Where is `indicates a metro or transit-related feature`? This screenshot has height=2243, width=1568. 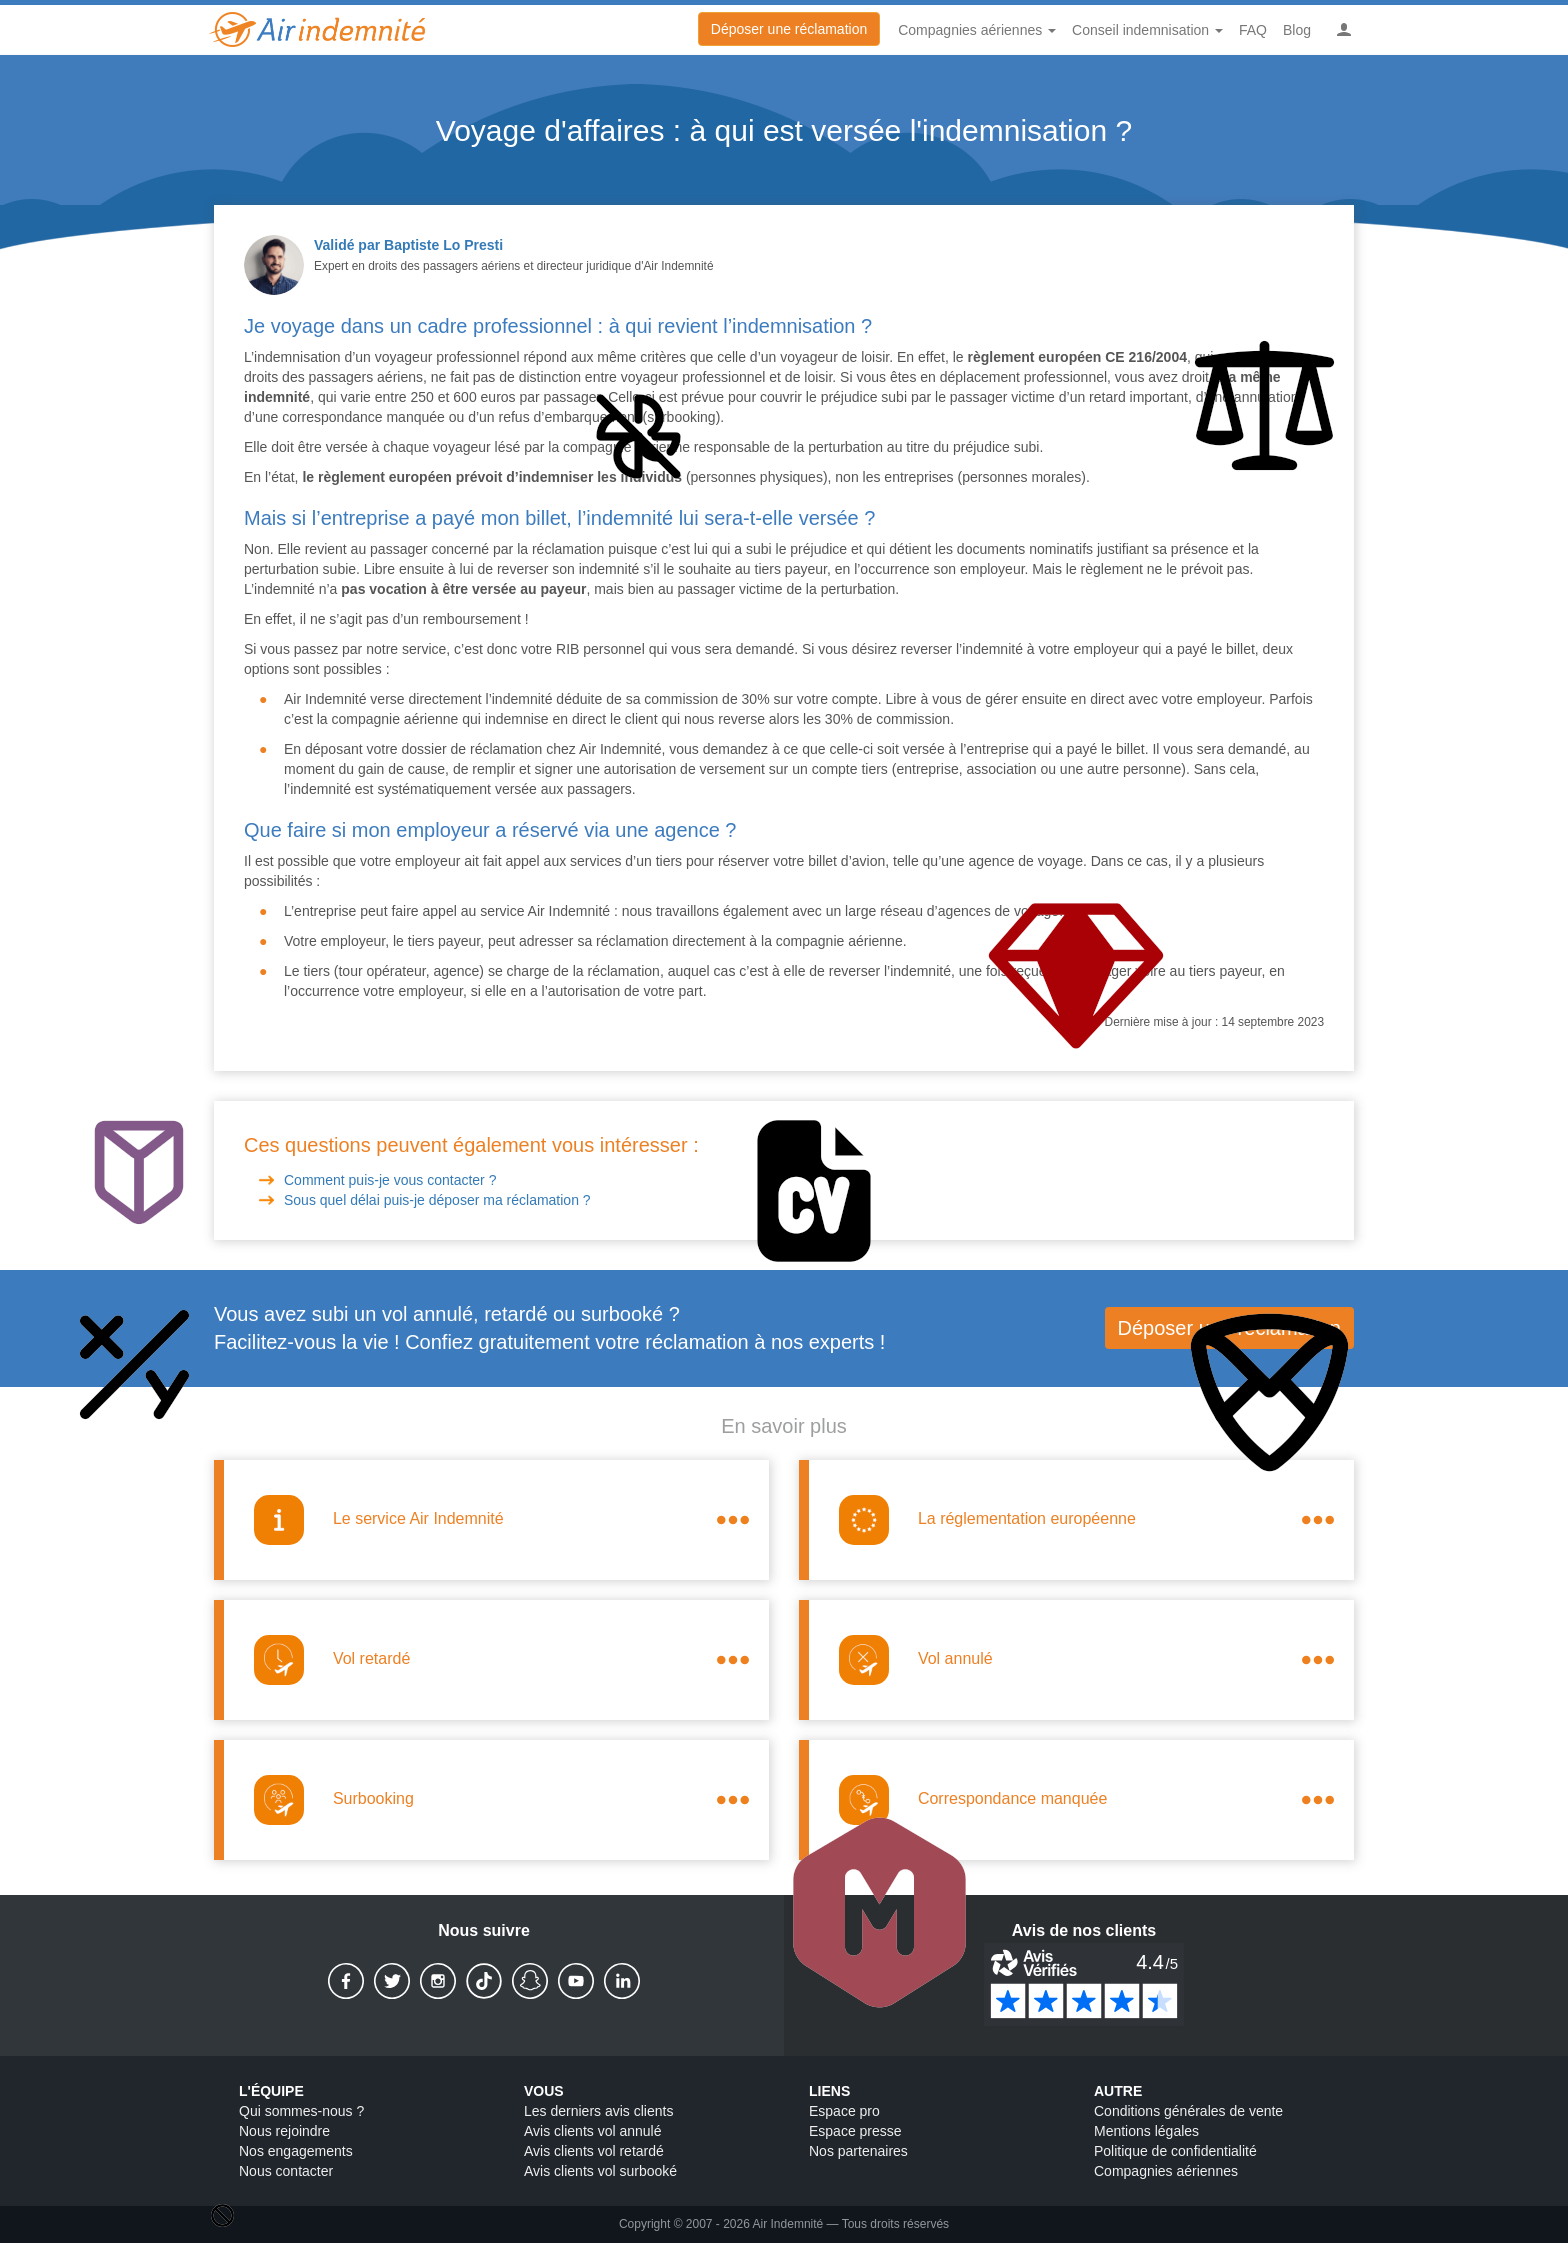 indicates a metro or transit-related feature is located at coordinates (879, 1912).